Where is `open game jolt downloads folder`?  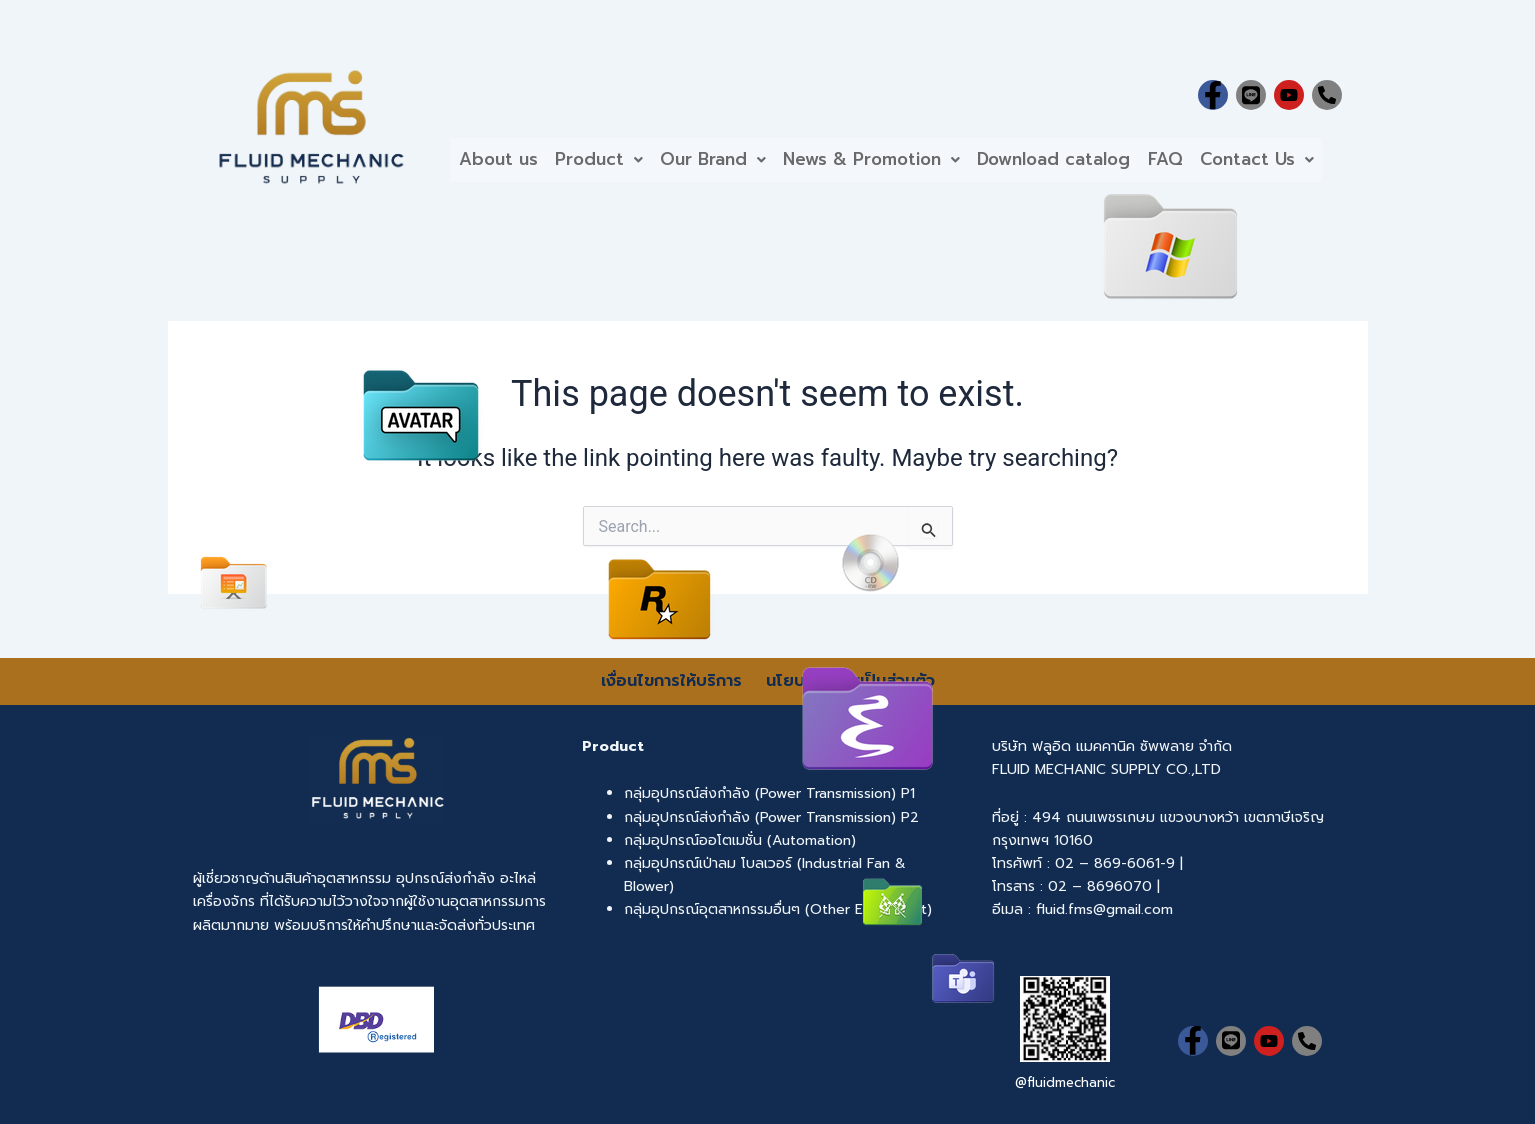
open game jolt downloads folder is located at coordinates (892, 903).